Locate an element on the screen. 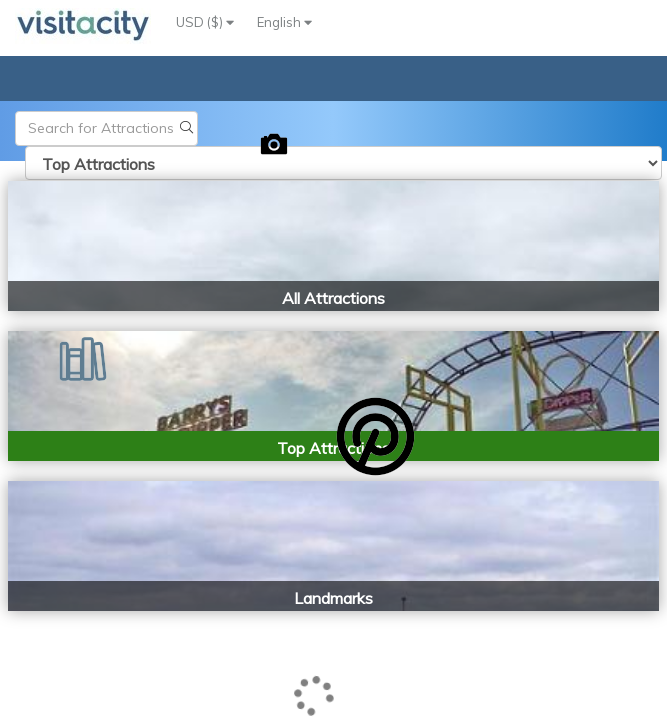  share to Pinterest is located at coordinates (375, 436).